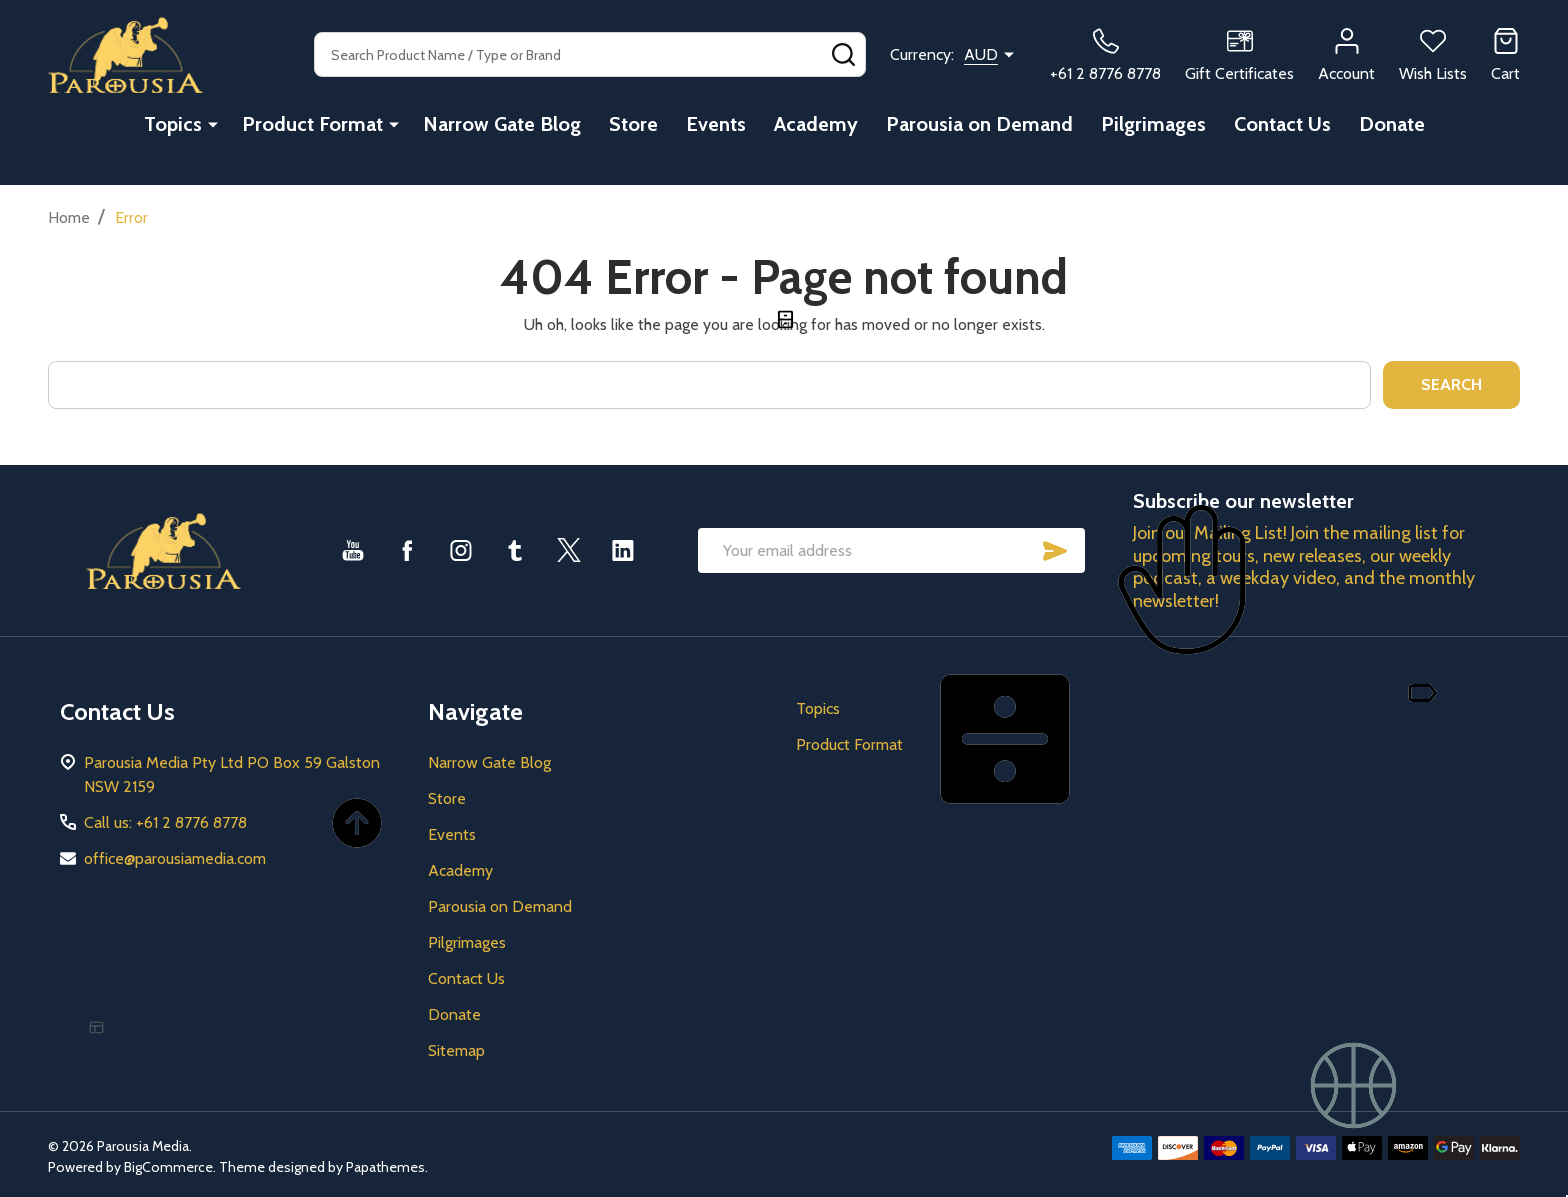  Describe the element at coordinates (357, 823) in the screenshot. I see `upload a file or content` at that location.